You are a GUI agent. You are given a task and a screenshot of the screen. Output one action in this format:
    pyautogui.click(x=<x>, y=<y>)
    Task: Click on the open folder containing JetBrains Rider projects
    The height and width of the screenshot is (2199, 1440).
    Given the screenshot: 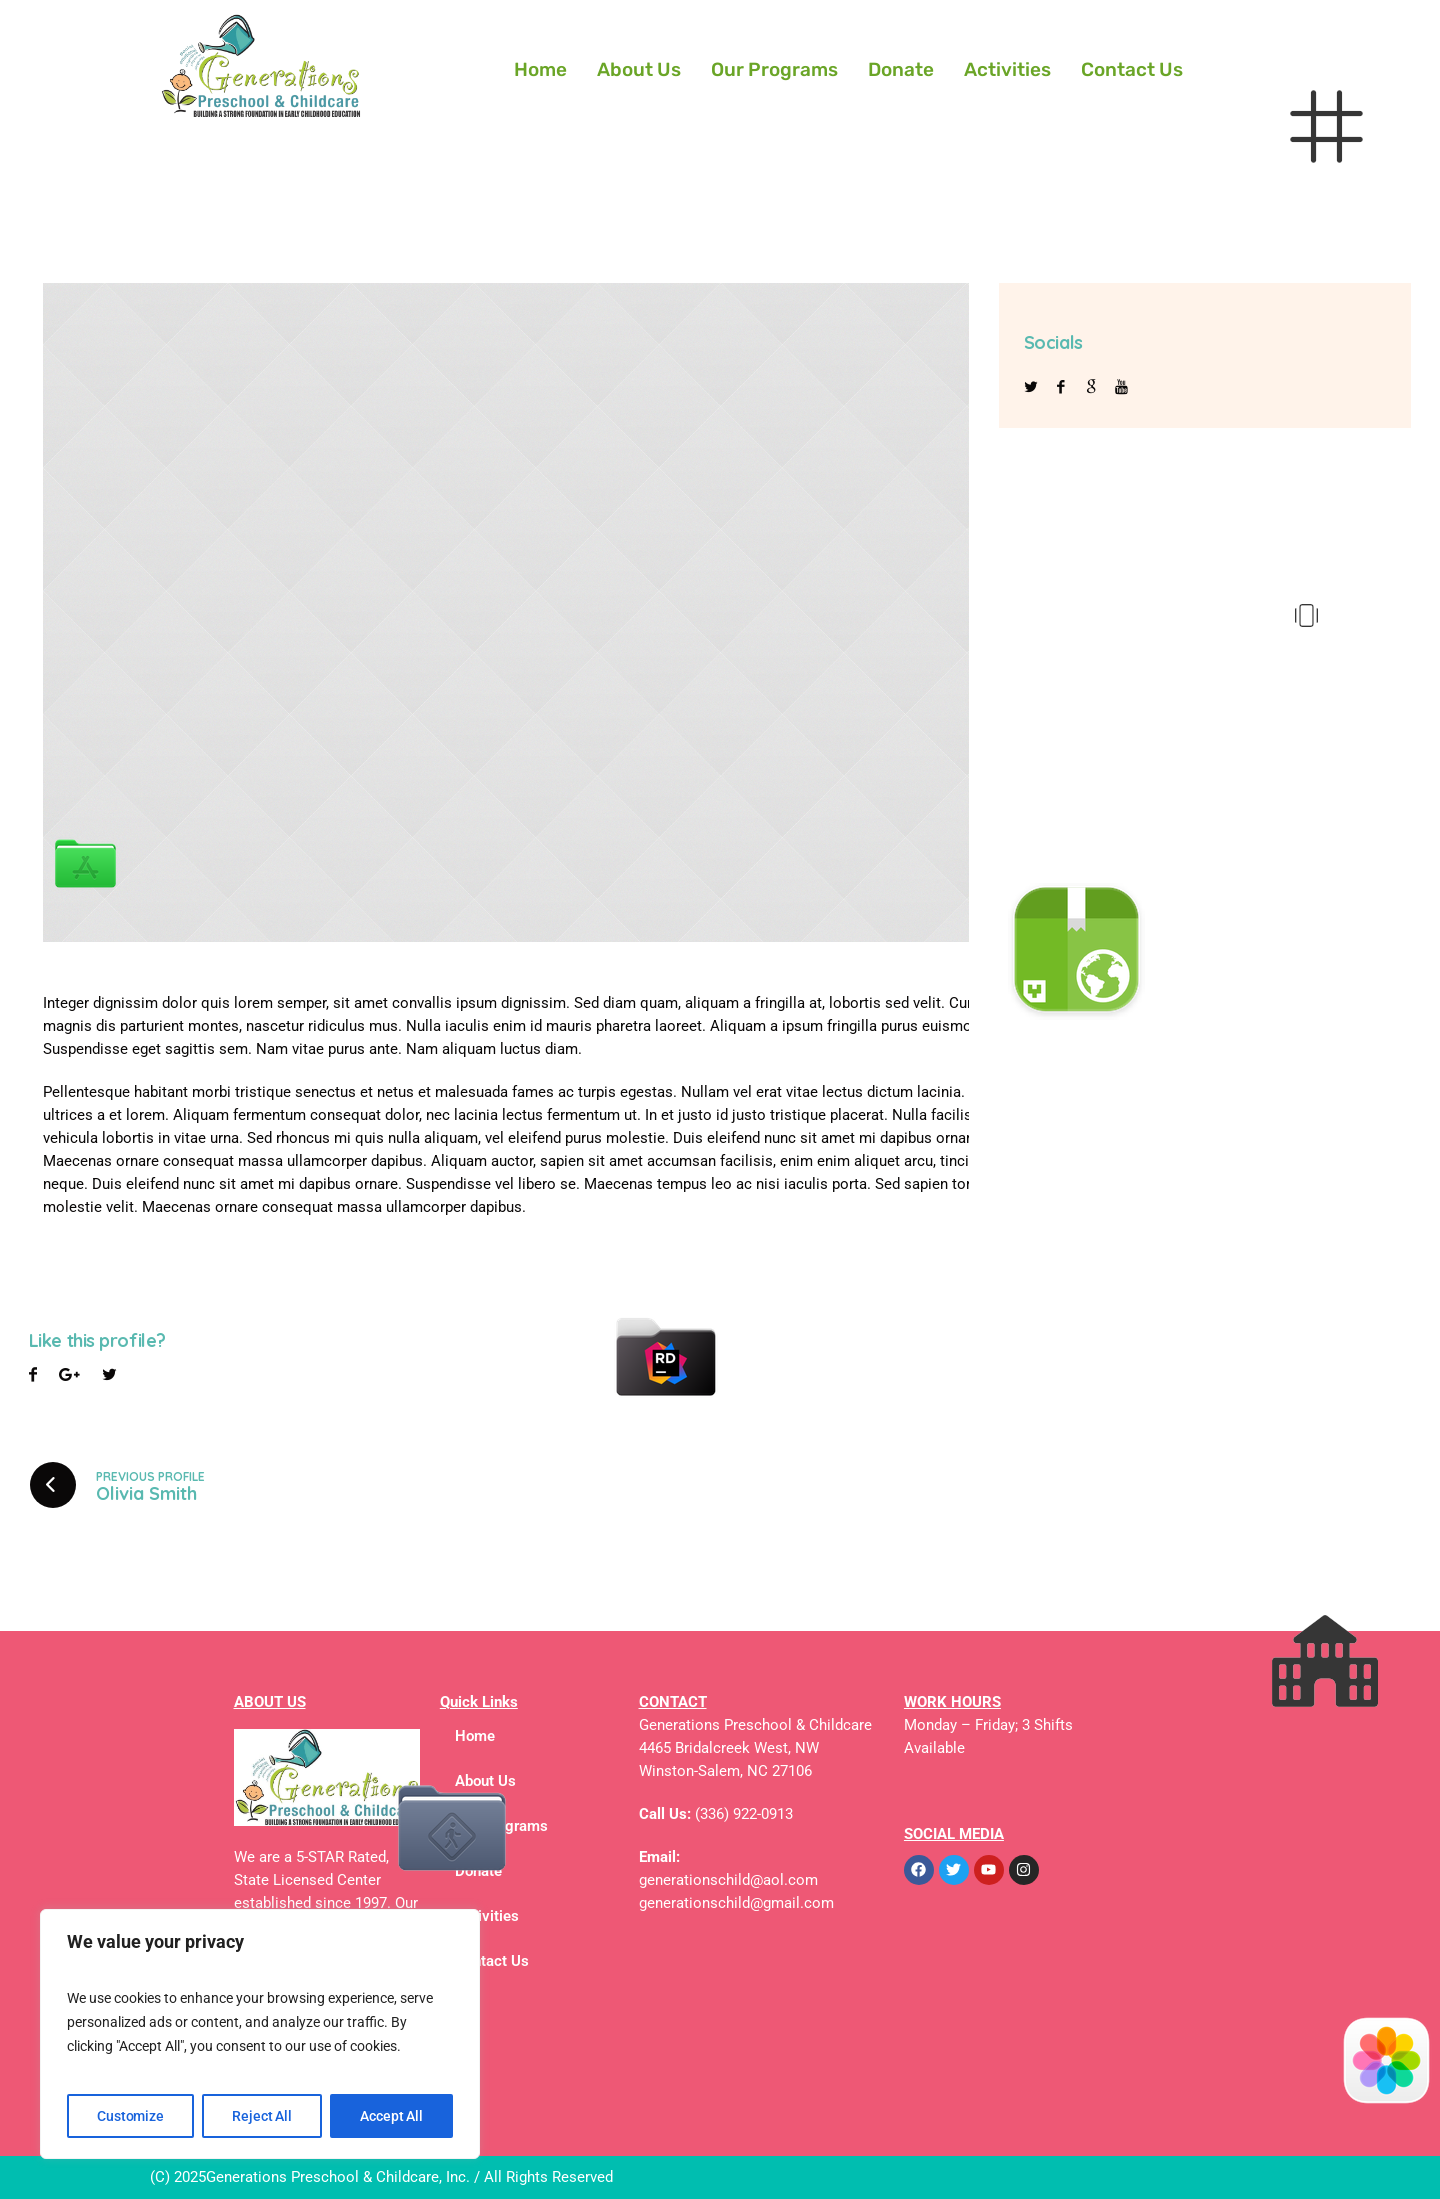 What is the action you would take?
    pyautogui.click(x=665, y=1359)
    